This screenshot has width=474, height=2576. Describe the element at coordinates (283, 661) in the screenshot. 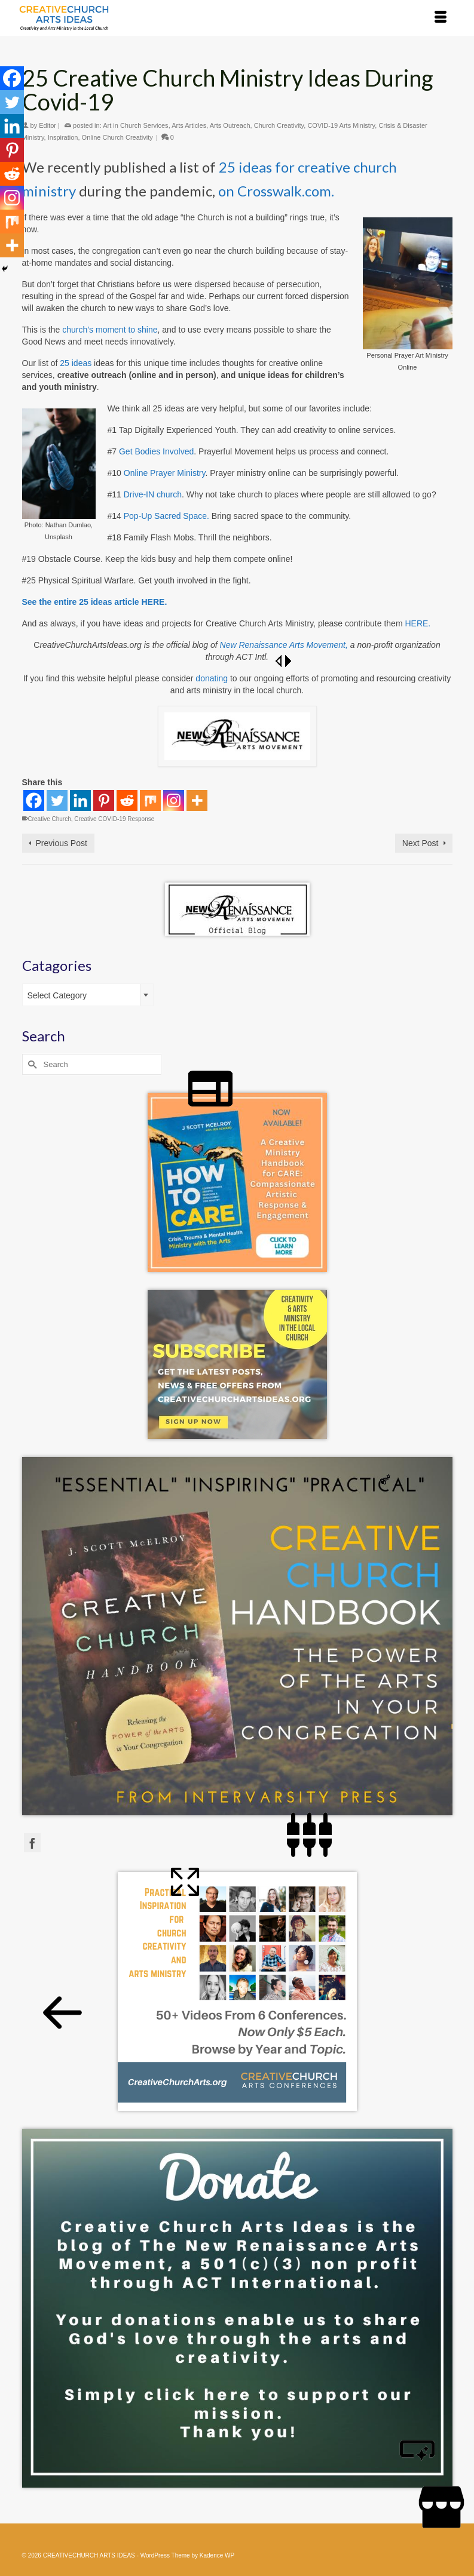

I see `switch to the left panel or view` at that location.